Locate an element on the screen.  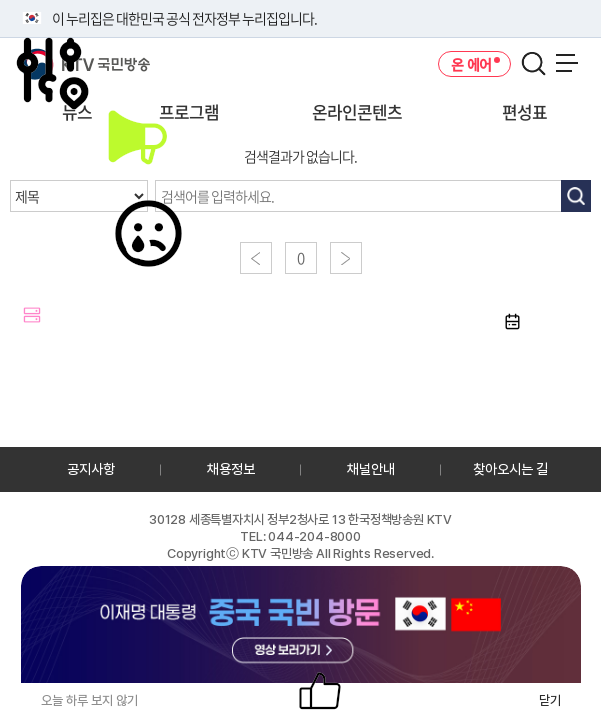
open calendar or date picker is located at coordinates (512, 321).